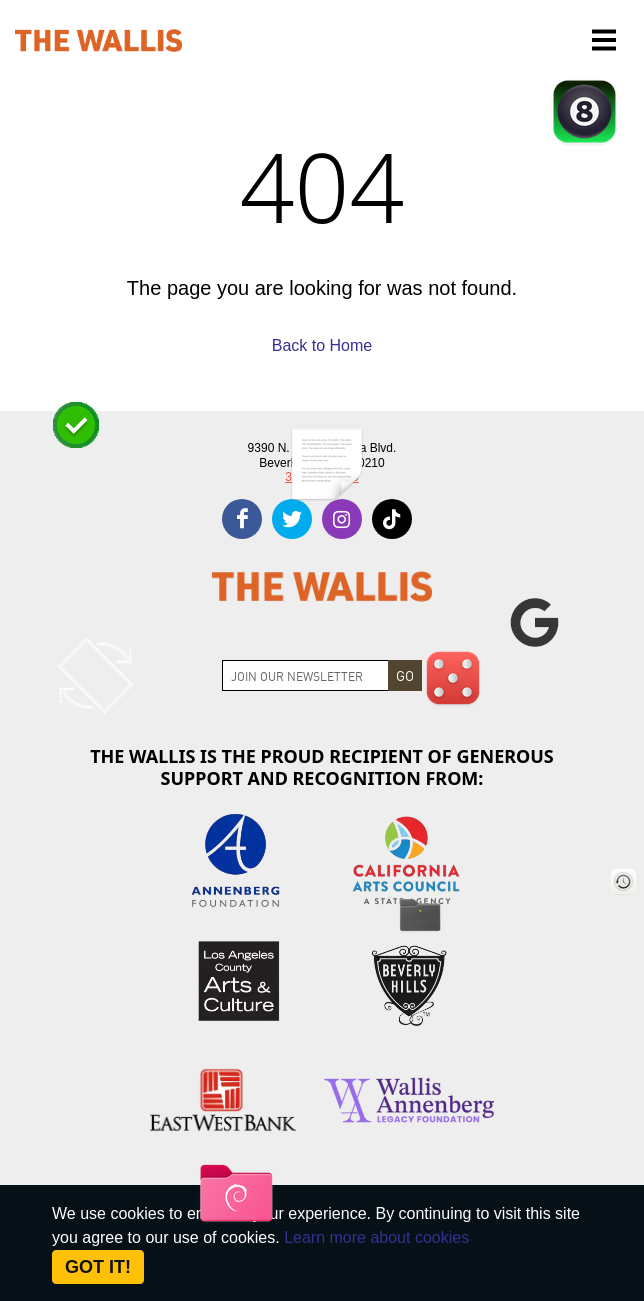 This screenshot has width=644, height=1301. What do you see at coordinates (236, 1195) in the screenshot?
I see `folder containing debian linux files` at bounding box center [236, 1195].